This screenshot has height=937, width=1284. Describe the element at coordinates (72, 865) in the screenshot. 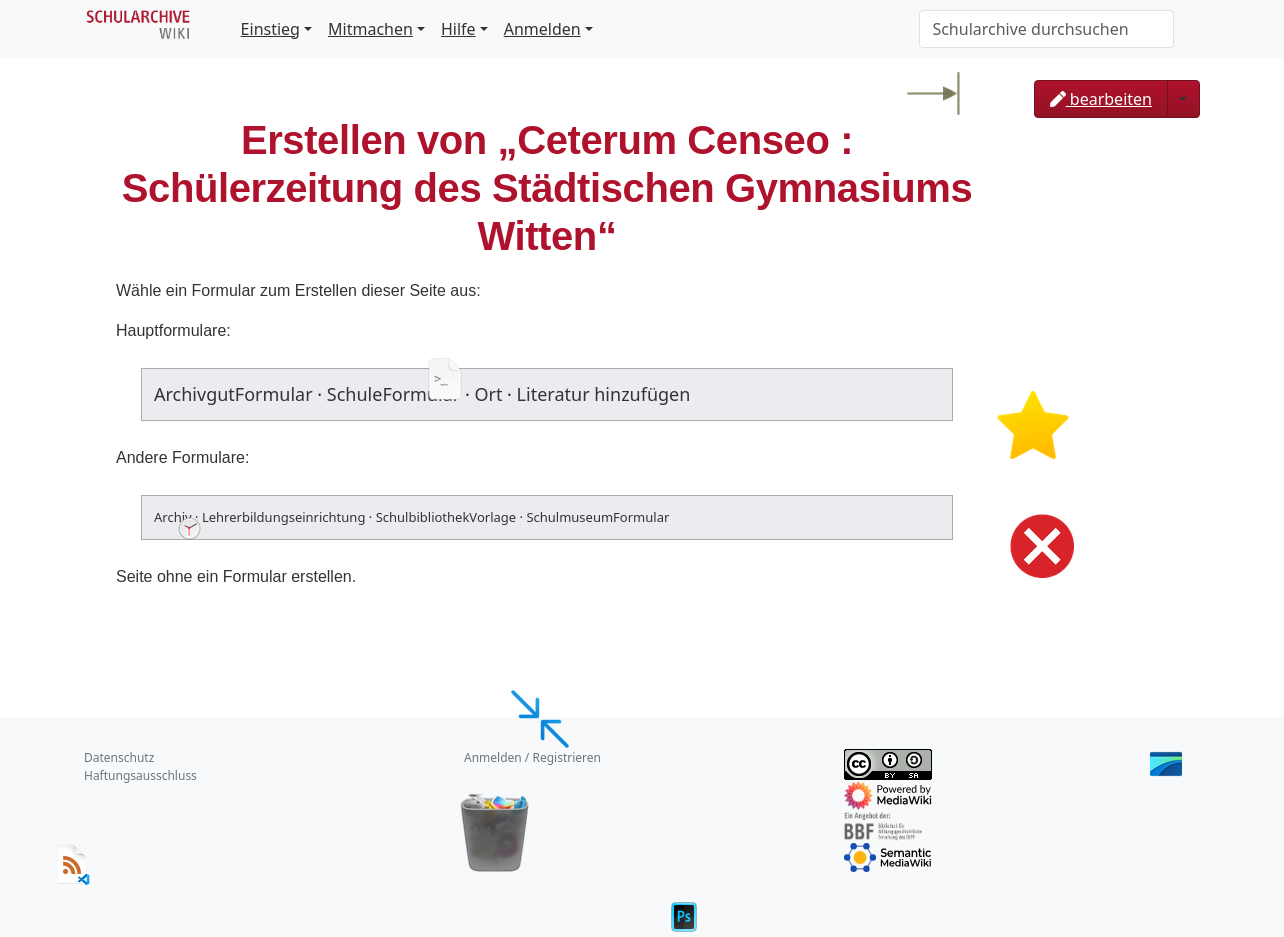

I see `open or edit an xml file in visual studio code` at that location.